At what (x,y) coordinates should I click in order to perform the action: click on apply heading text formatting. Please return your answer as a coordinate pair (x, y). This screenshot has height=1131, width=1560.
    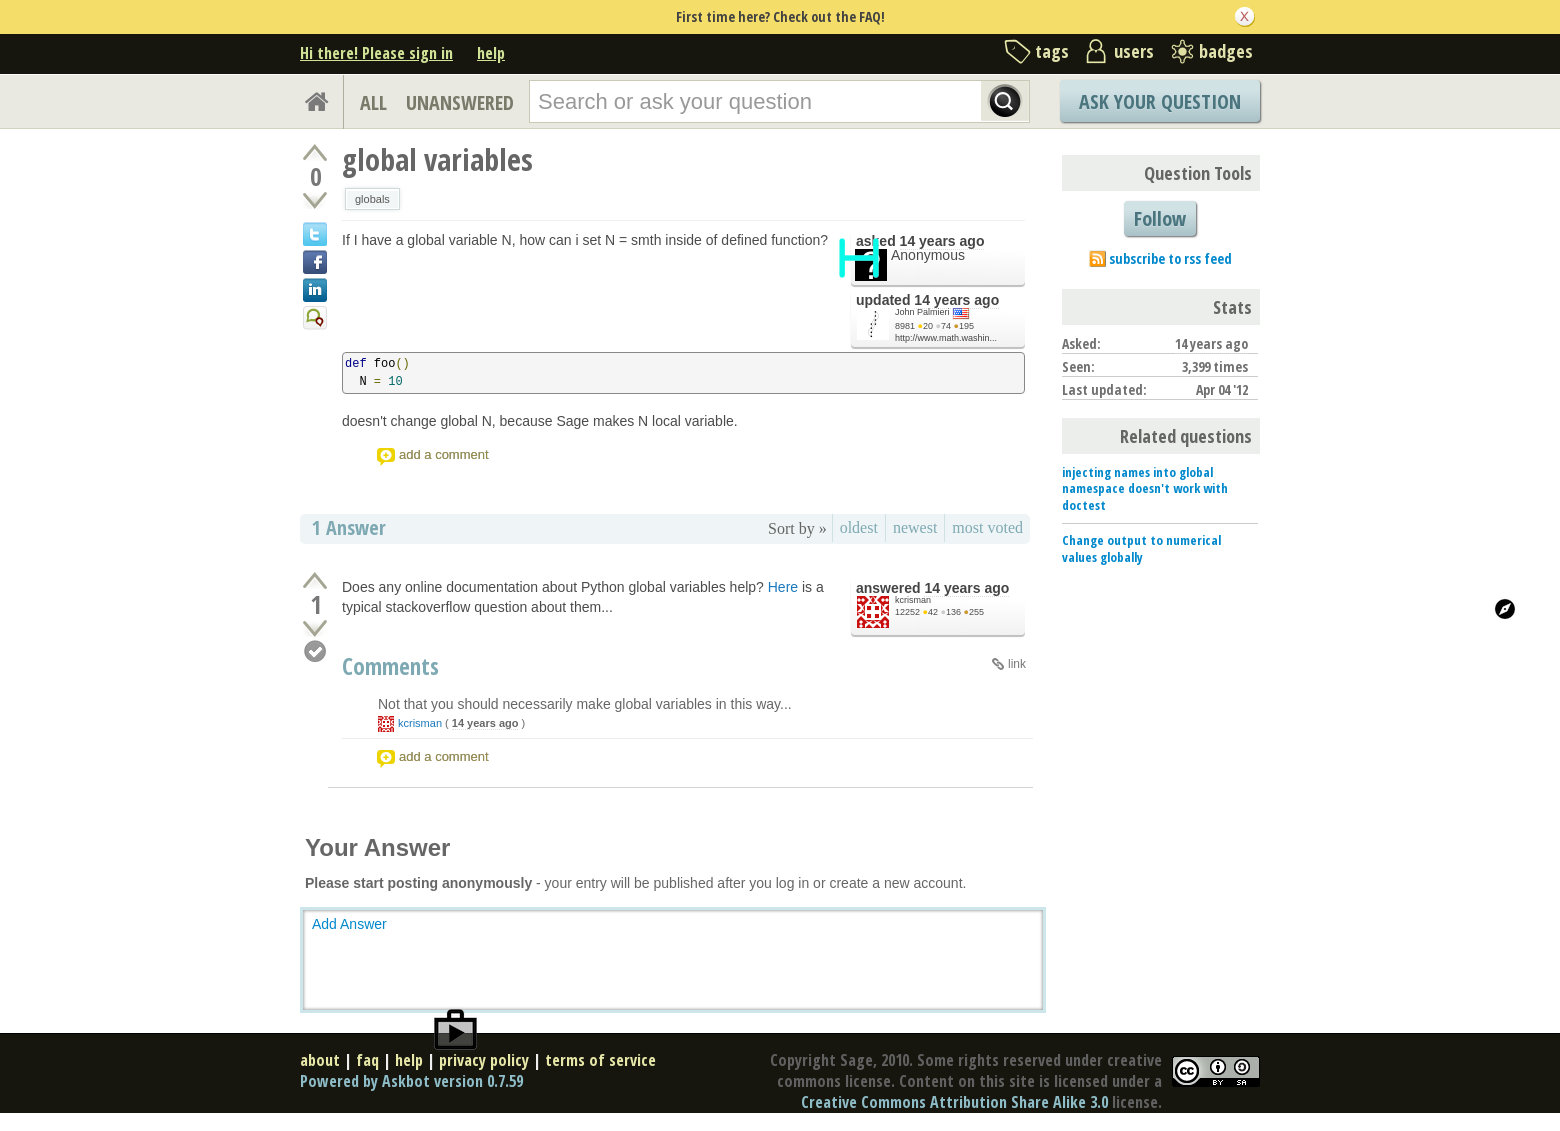
    Looking at the image, I should click on (859, 258).